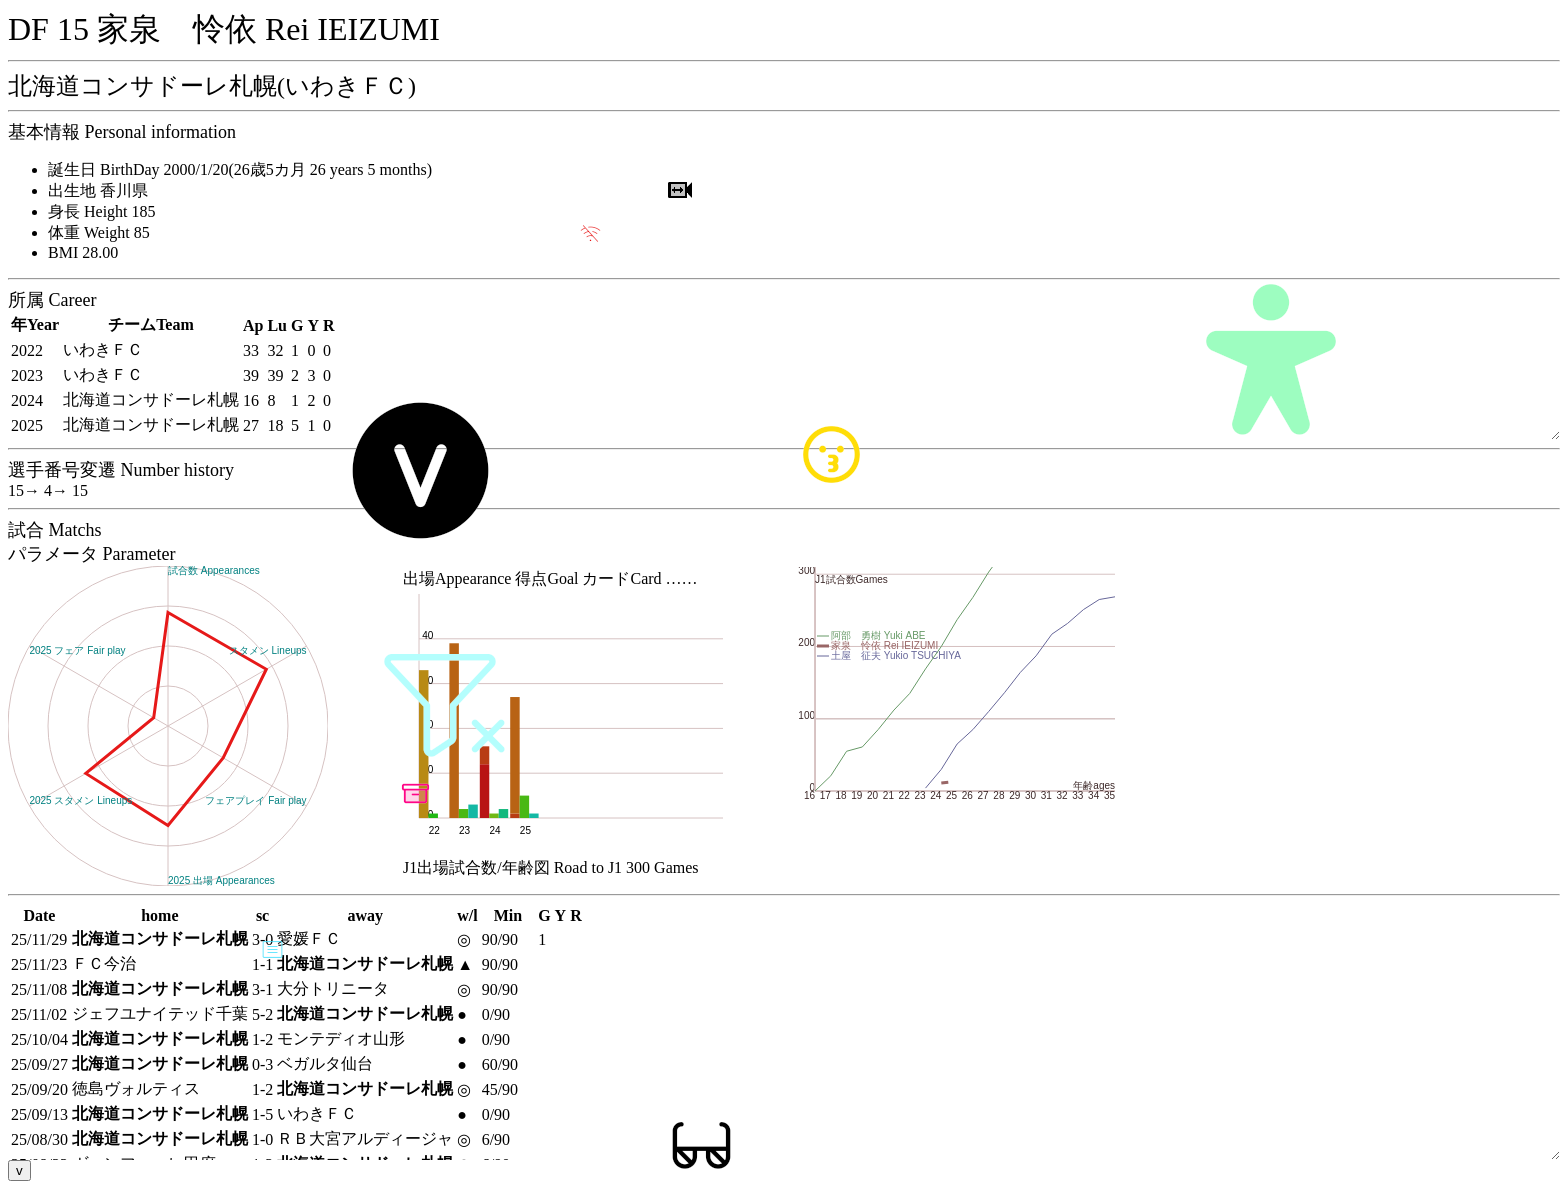 This screenshot has width=1568, height=1189. Describe the element at coordinates (590, 233) in the screenshot. I see `indicates no wifi connection available` at that location.